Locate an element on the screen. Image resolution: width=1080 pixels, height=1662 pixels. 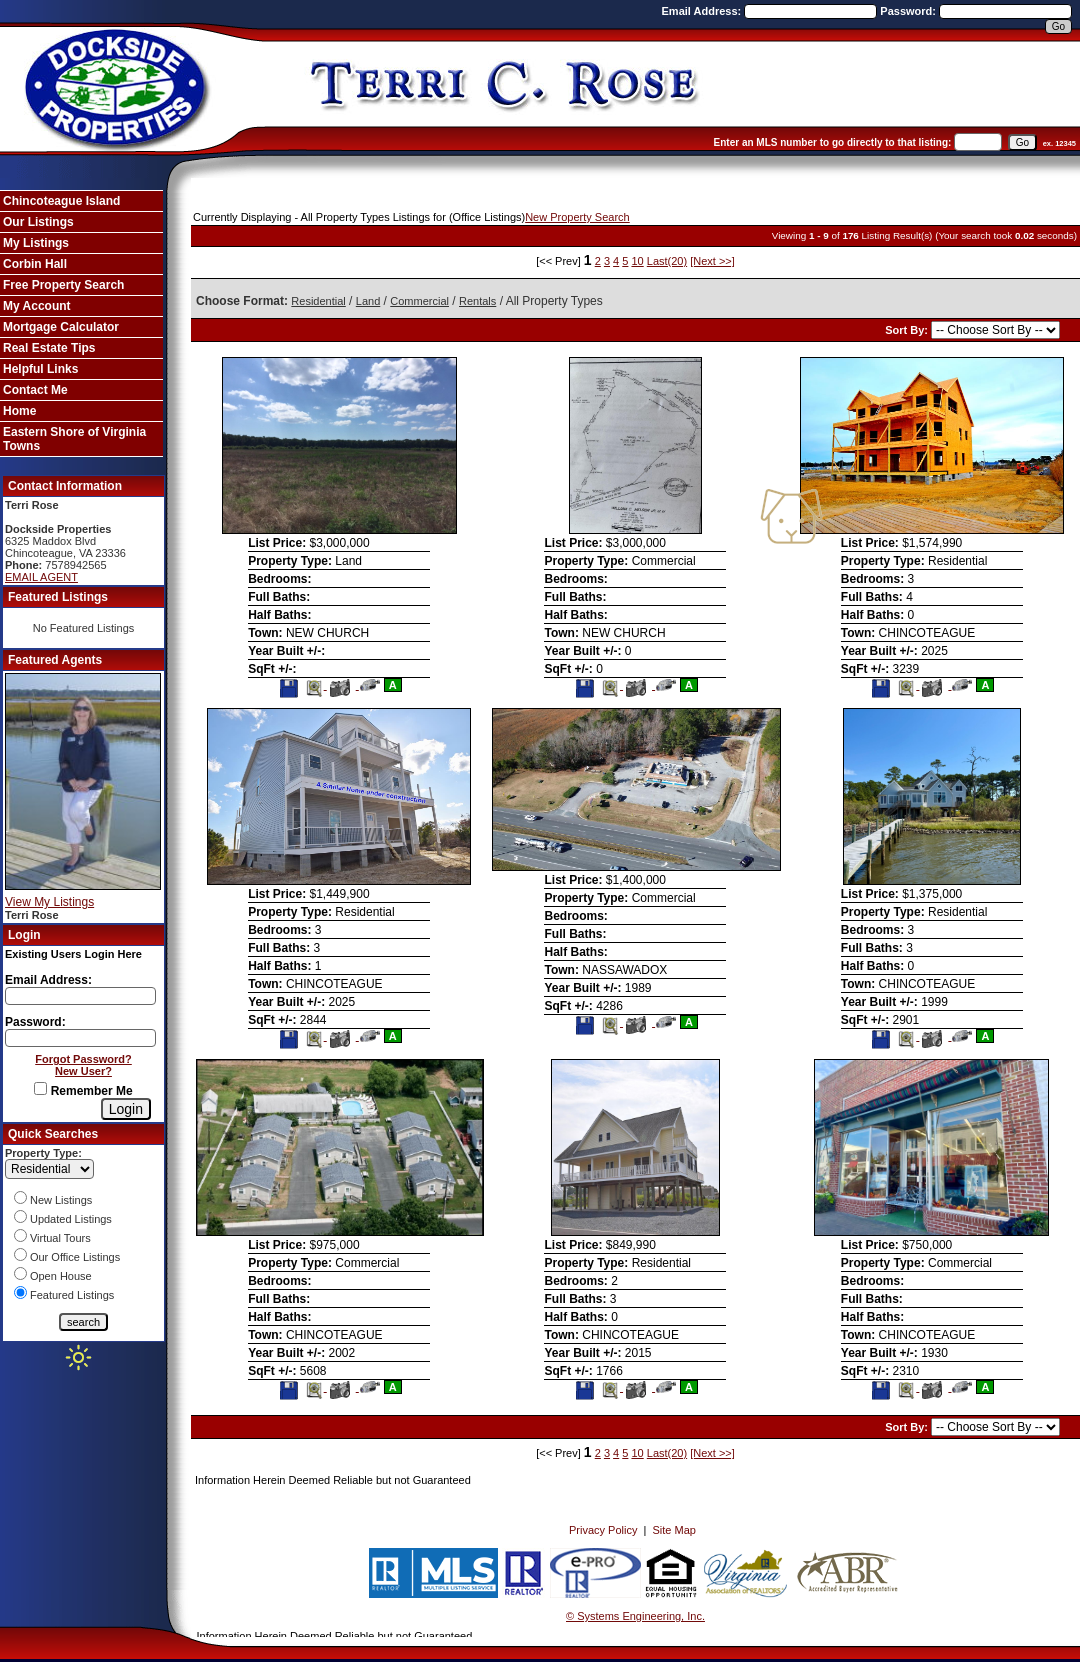
toggle light mode or increase brightness is located at coordinates (78, 1357).